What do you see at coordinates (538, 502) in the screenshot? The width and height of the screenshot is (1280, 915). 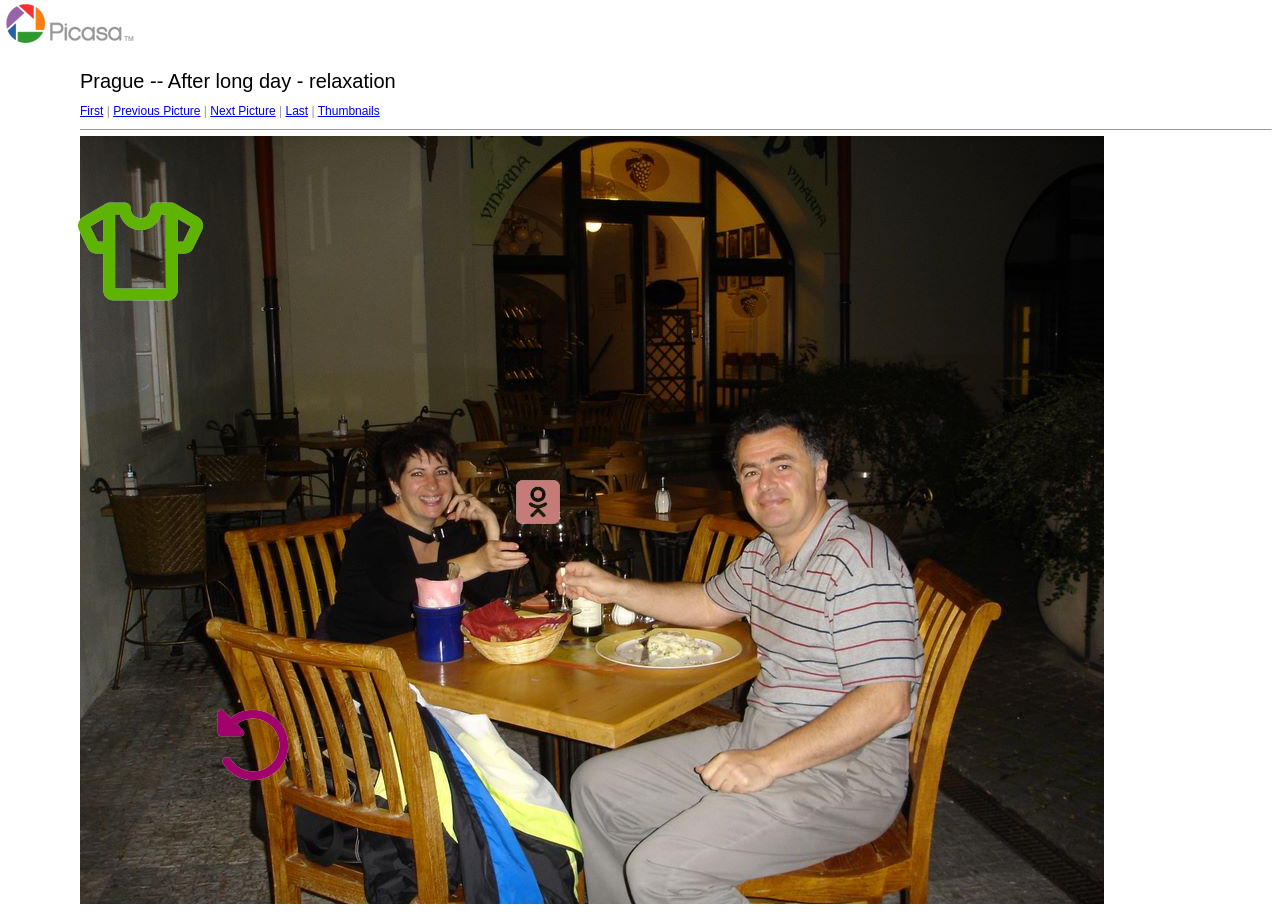 I see `open Odnoklassniki app` at bounding box center [538, 502].